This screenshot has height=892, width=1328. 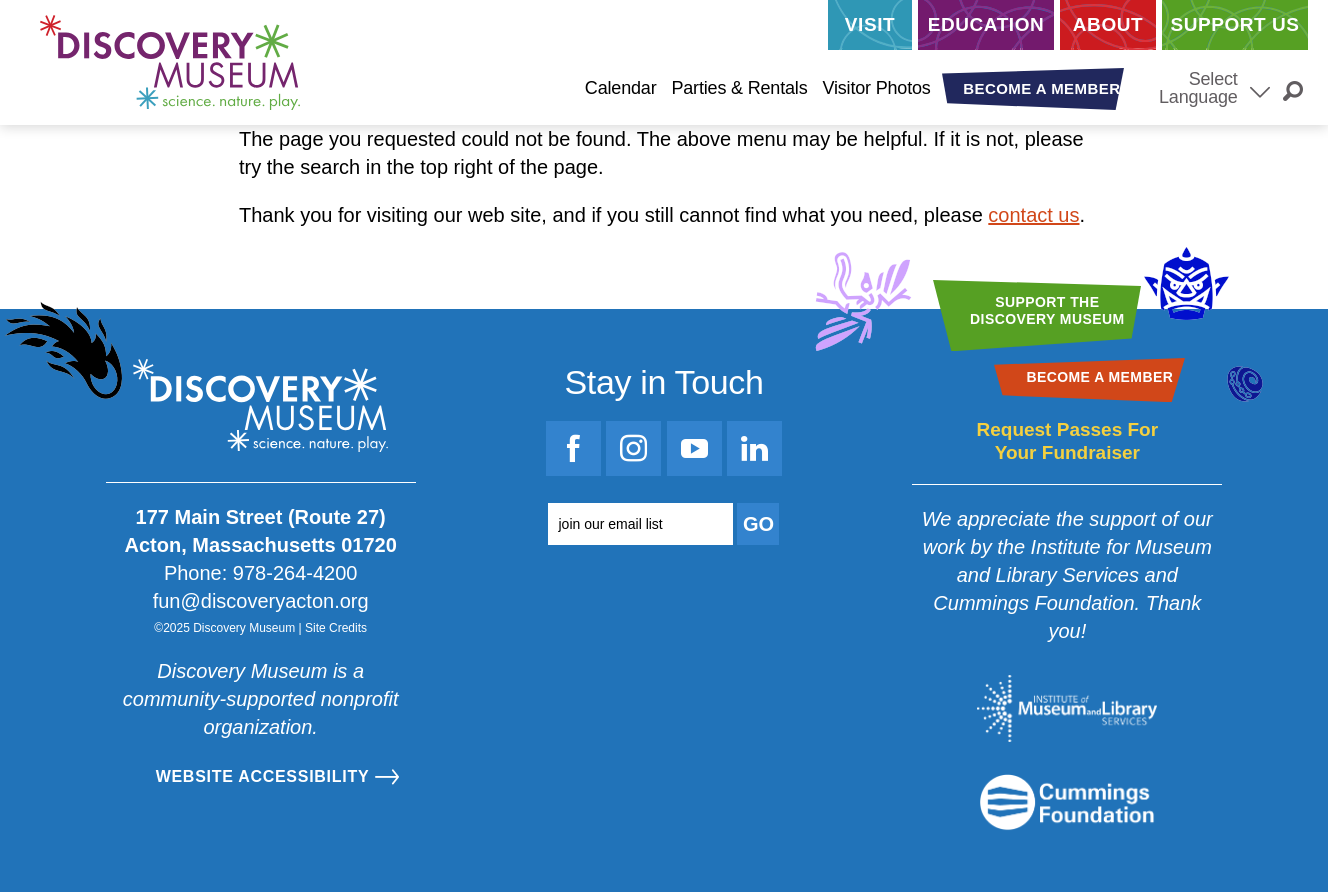 What do you see at coordinates (64, 354) in the screenshot?
I see `indicates a speed boost or acceleration power-up` at bounding box center [64, 354].